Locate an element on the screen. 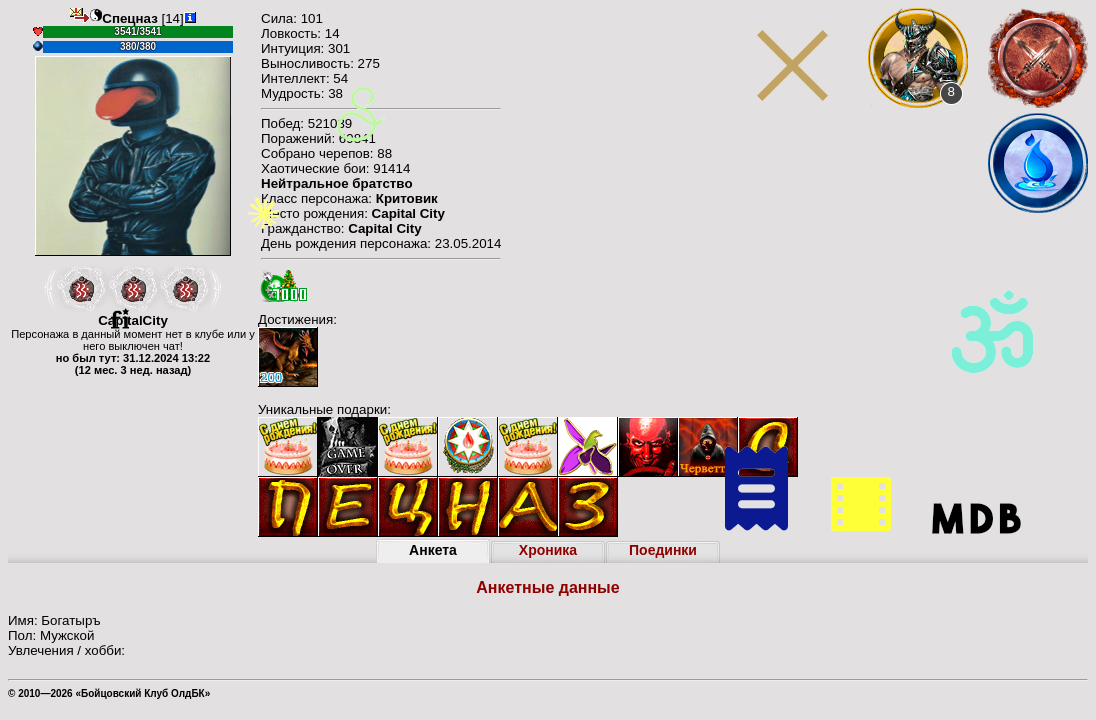 The width and height of the screenshot is (1096, 720). open the Claude AI assistant app is located at coordinates (263, 213).